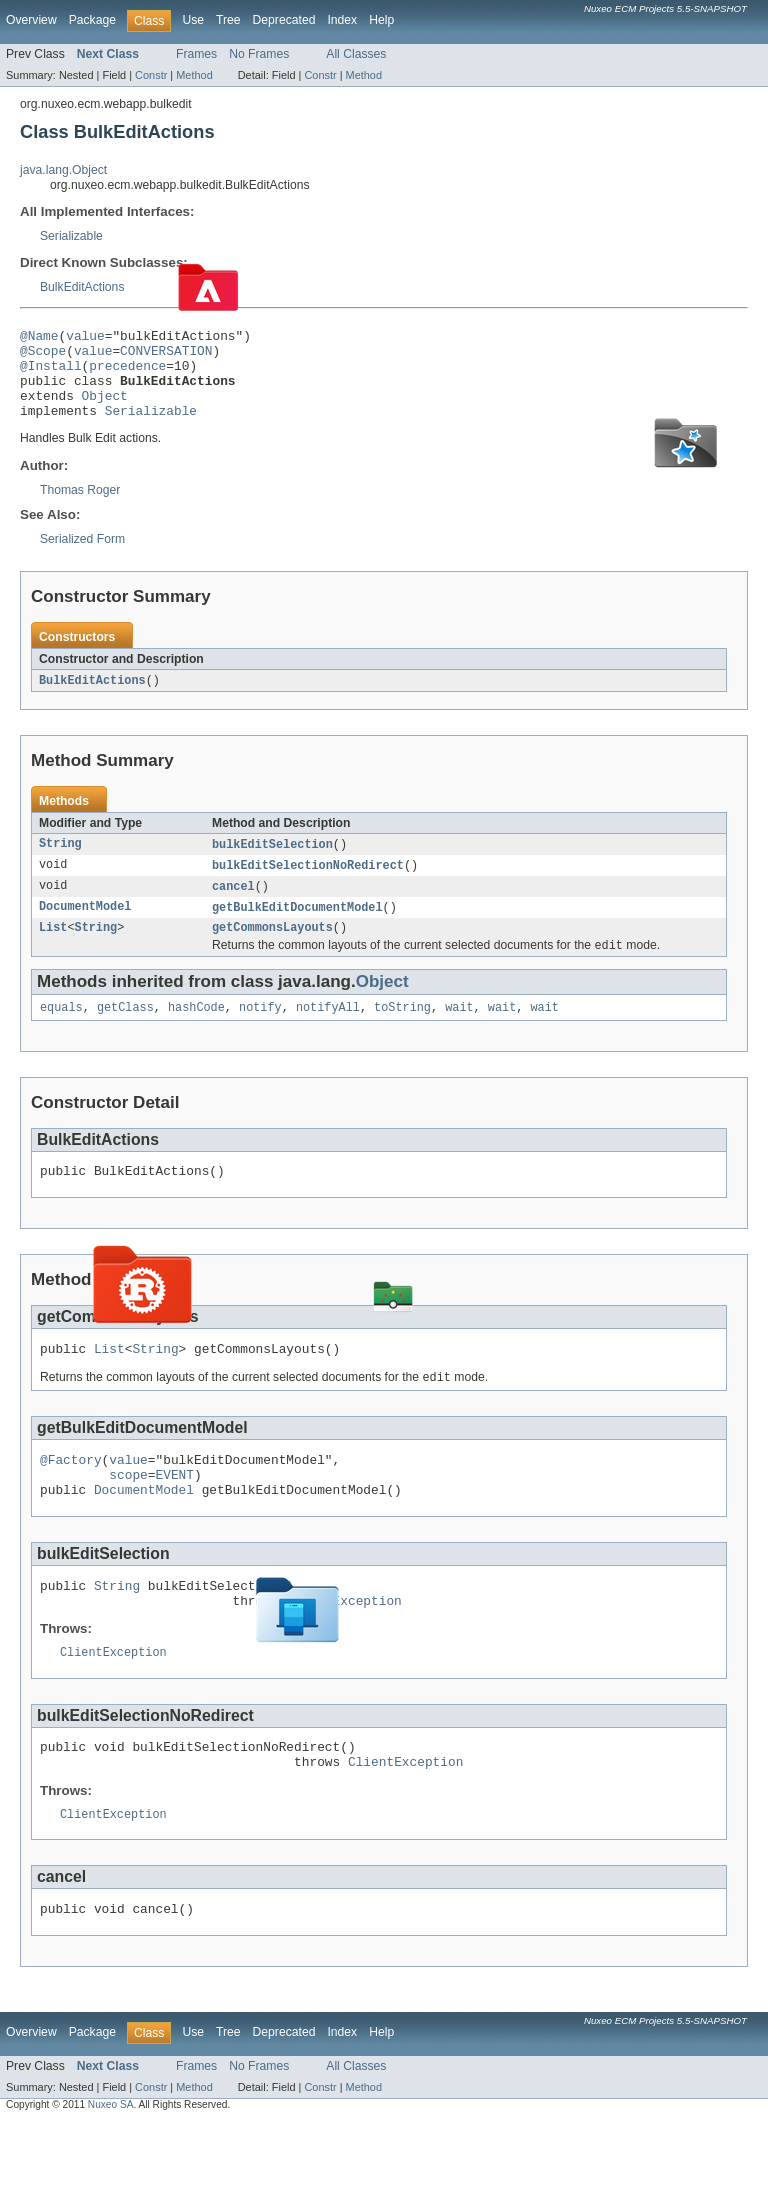 Image resolution: width=768 pixels, height=2185 pixels. Describe the element at coordinates (393, 1298) in the screenshot. I see `open pokémon friend ball themed folder` at that location.